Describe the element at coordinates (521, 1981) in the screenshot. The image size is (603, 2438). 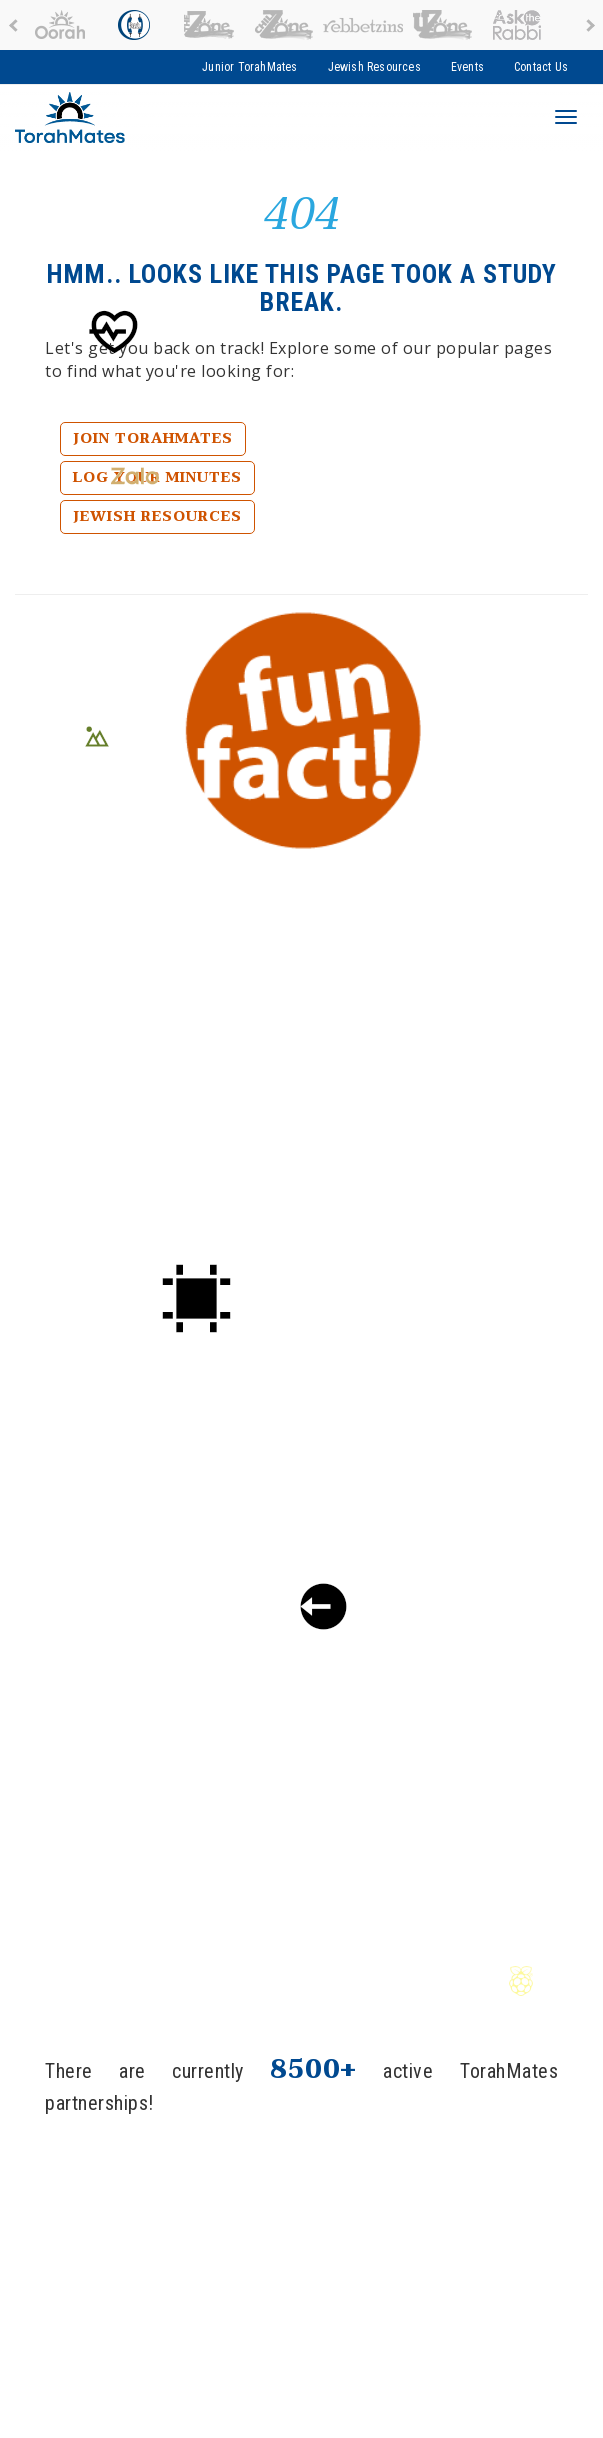
I see `Raspberry Pi brand logo` at that location.